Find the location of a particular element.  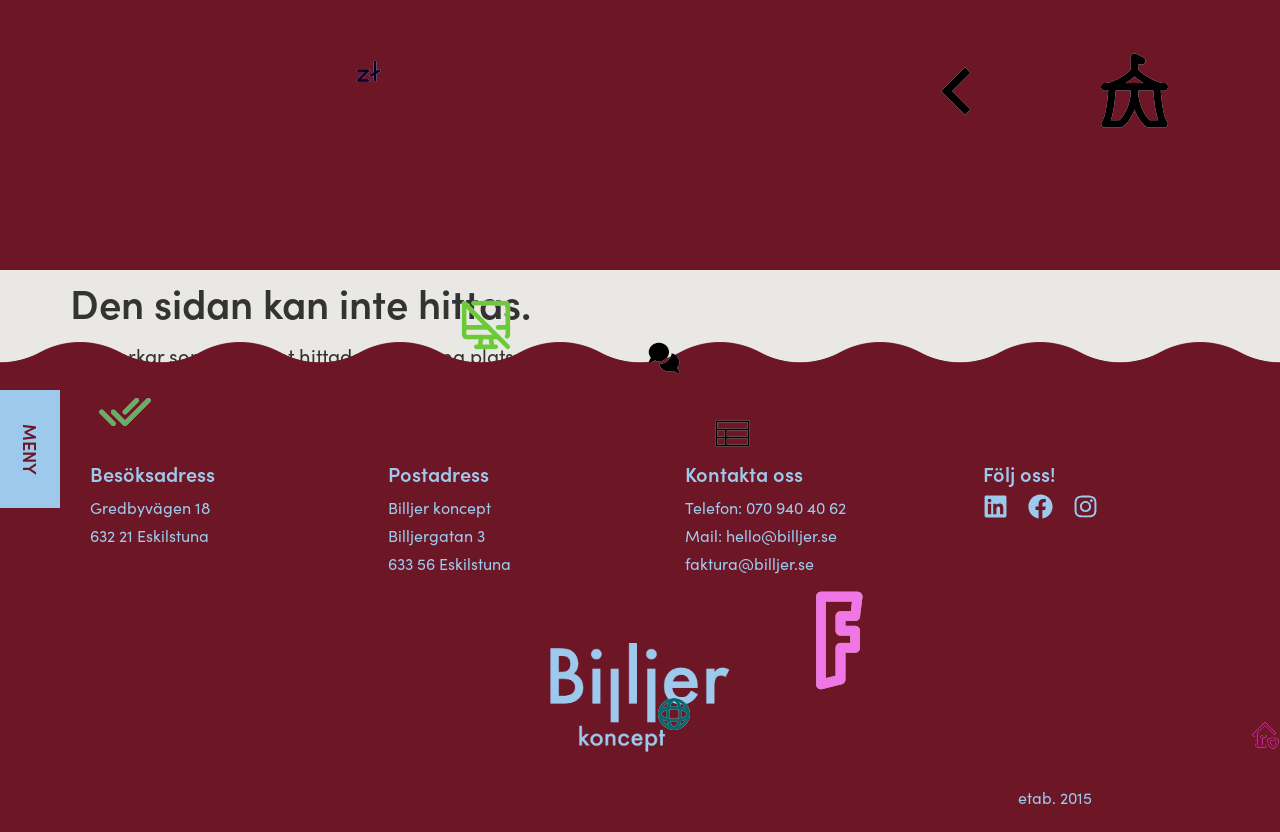

home security settings is located at coordinates (1265, 735).